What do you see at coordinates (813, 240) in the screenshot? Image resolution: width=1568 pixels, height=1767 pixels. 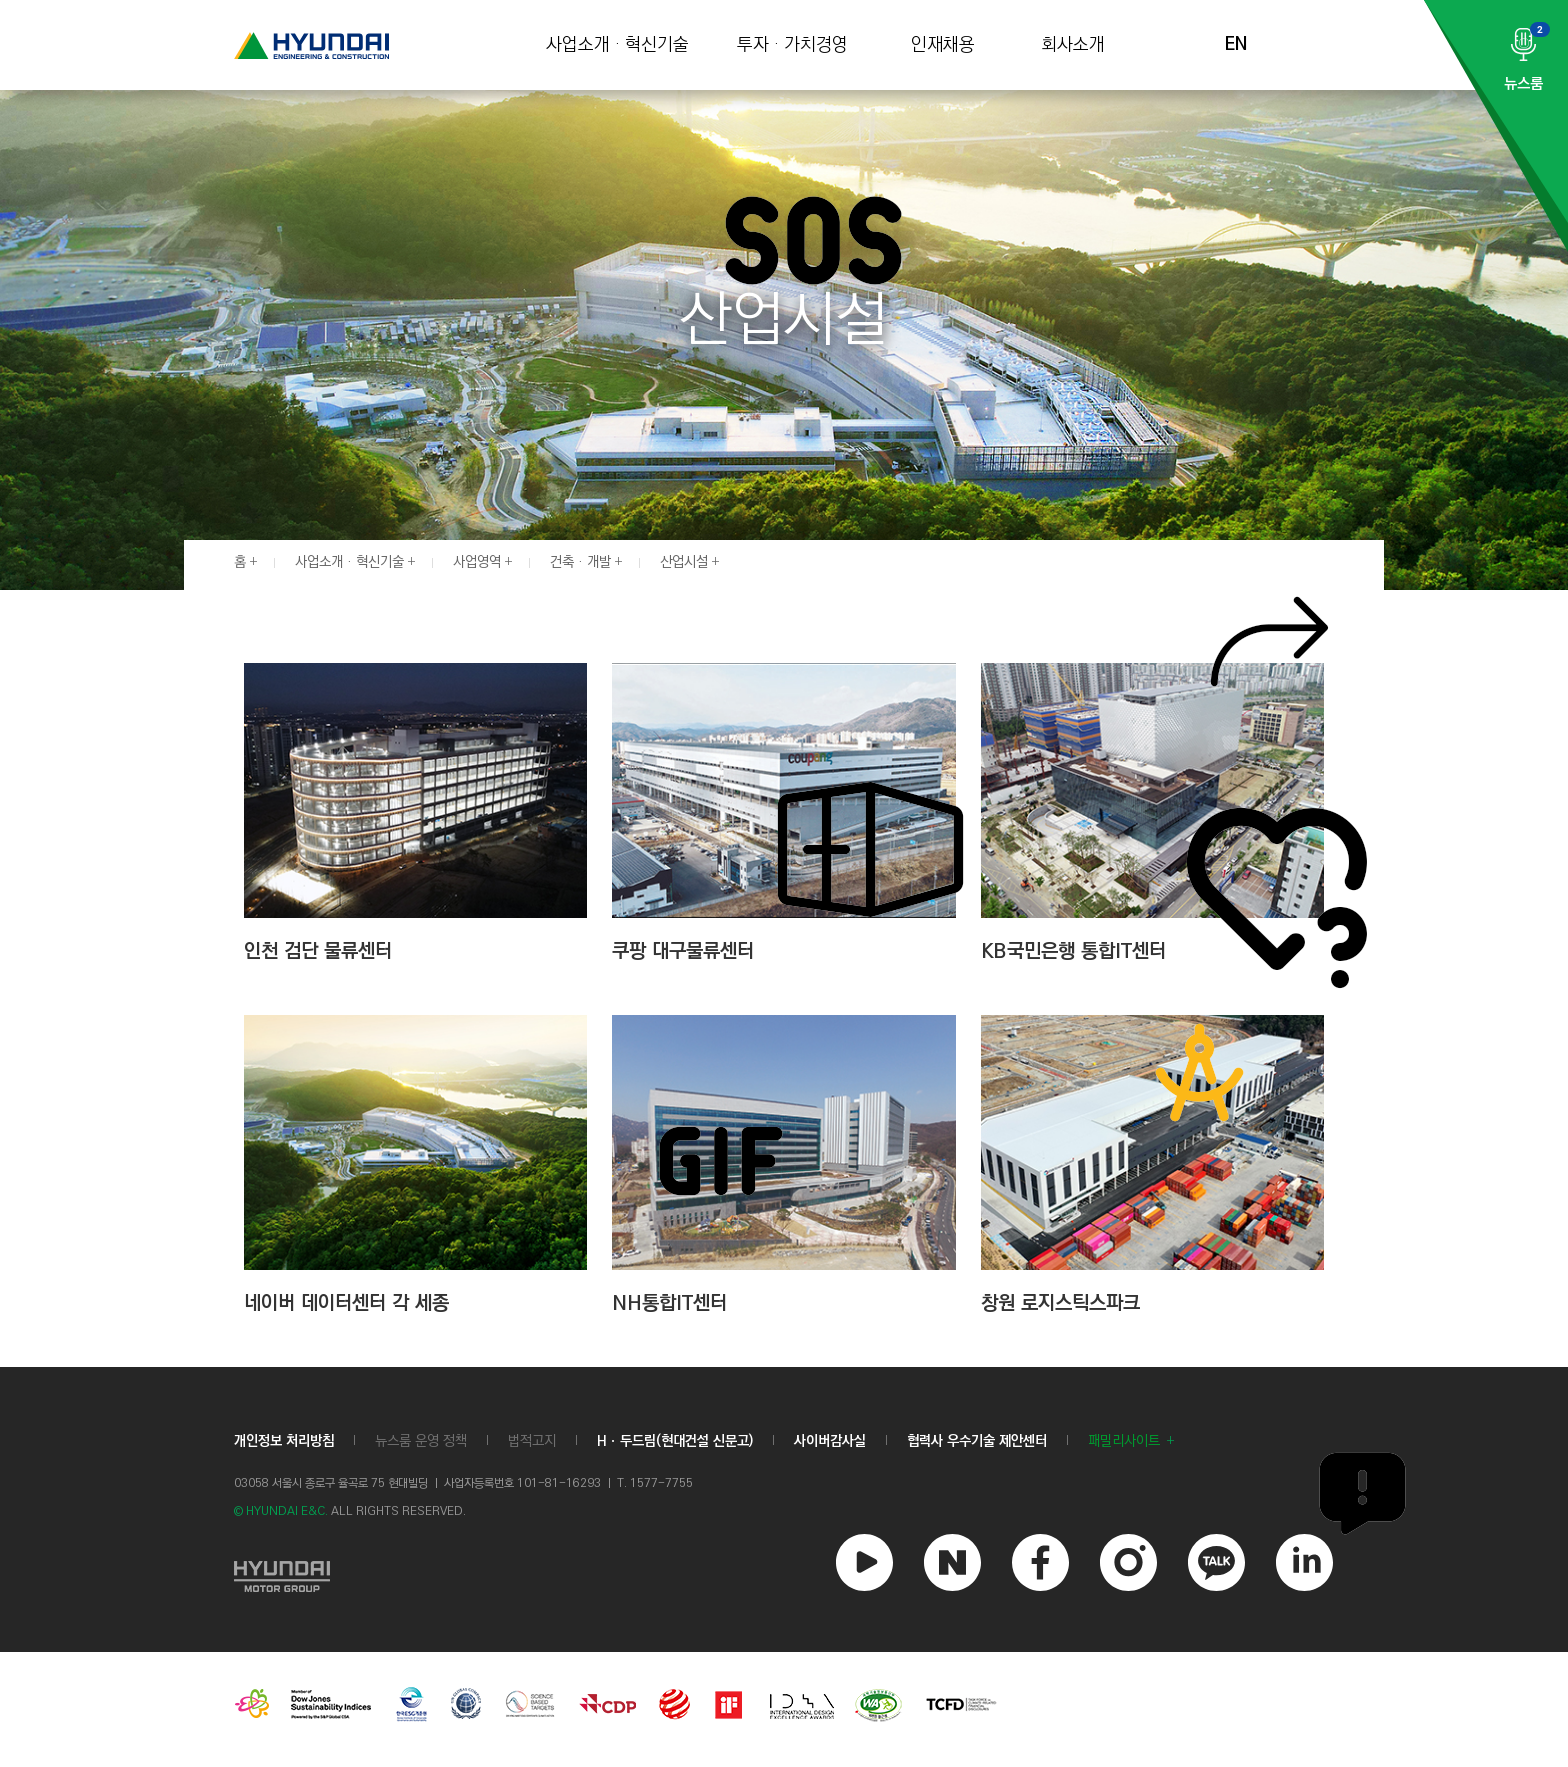 I see `send an emergency distress signal` at bounding box center [813, 240].